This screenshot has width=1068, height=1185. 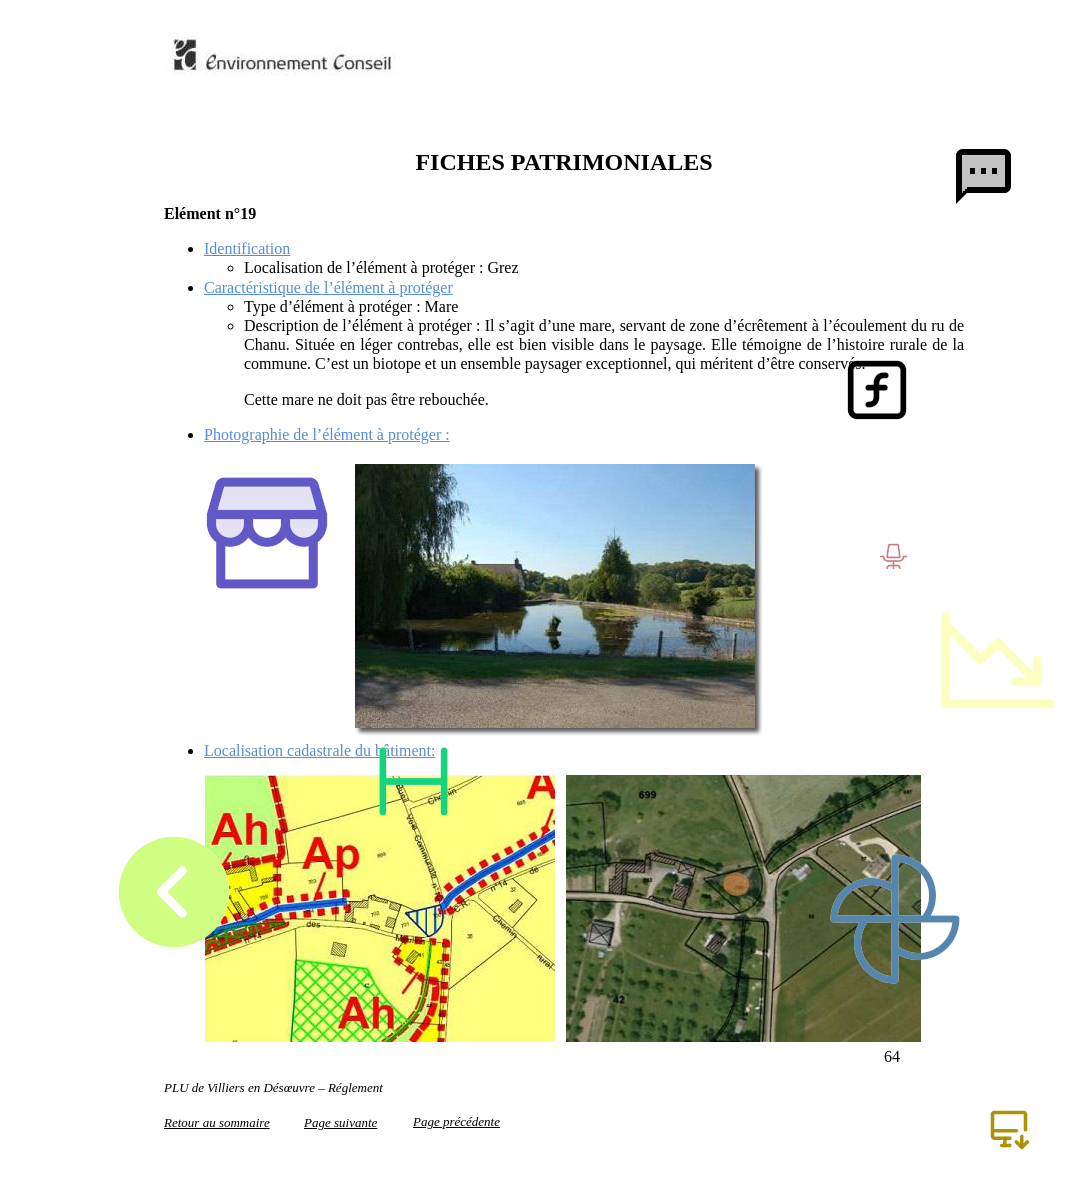 I want to click on open text messaging app, so click(x=983, y=176).